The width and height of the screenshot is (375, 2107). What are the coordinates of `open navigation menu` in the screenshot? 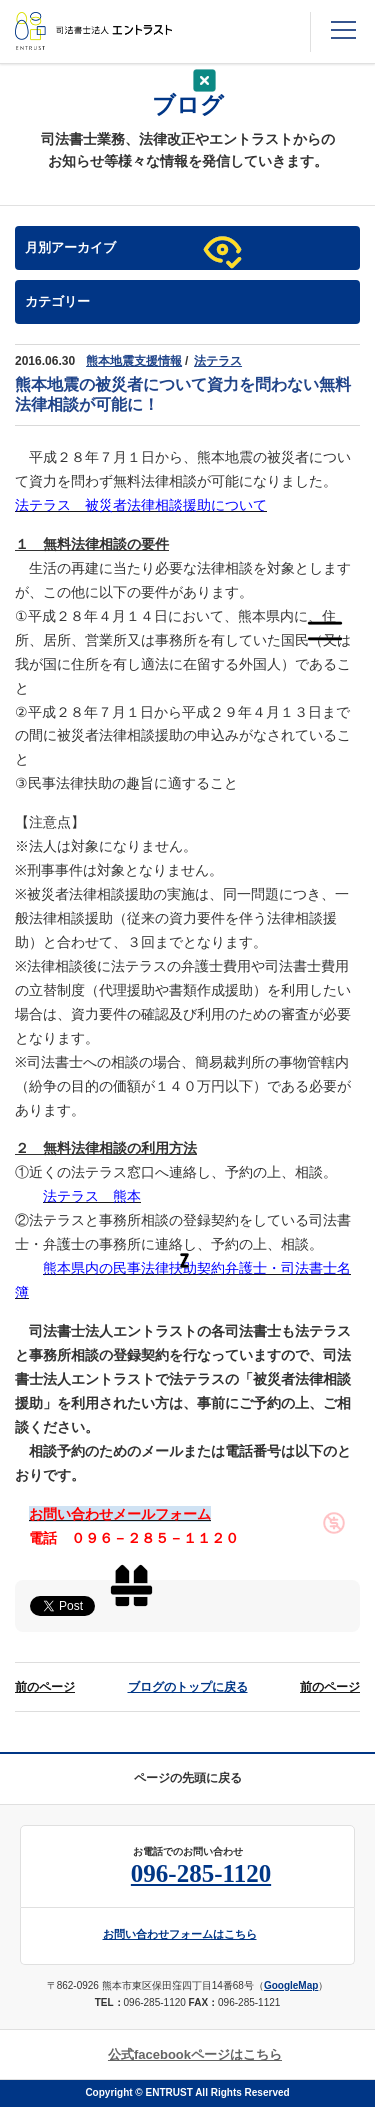 It's located at (325, 631).